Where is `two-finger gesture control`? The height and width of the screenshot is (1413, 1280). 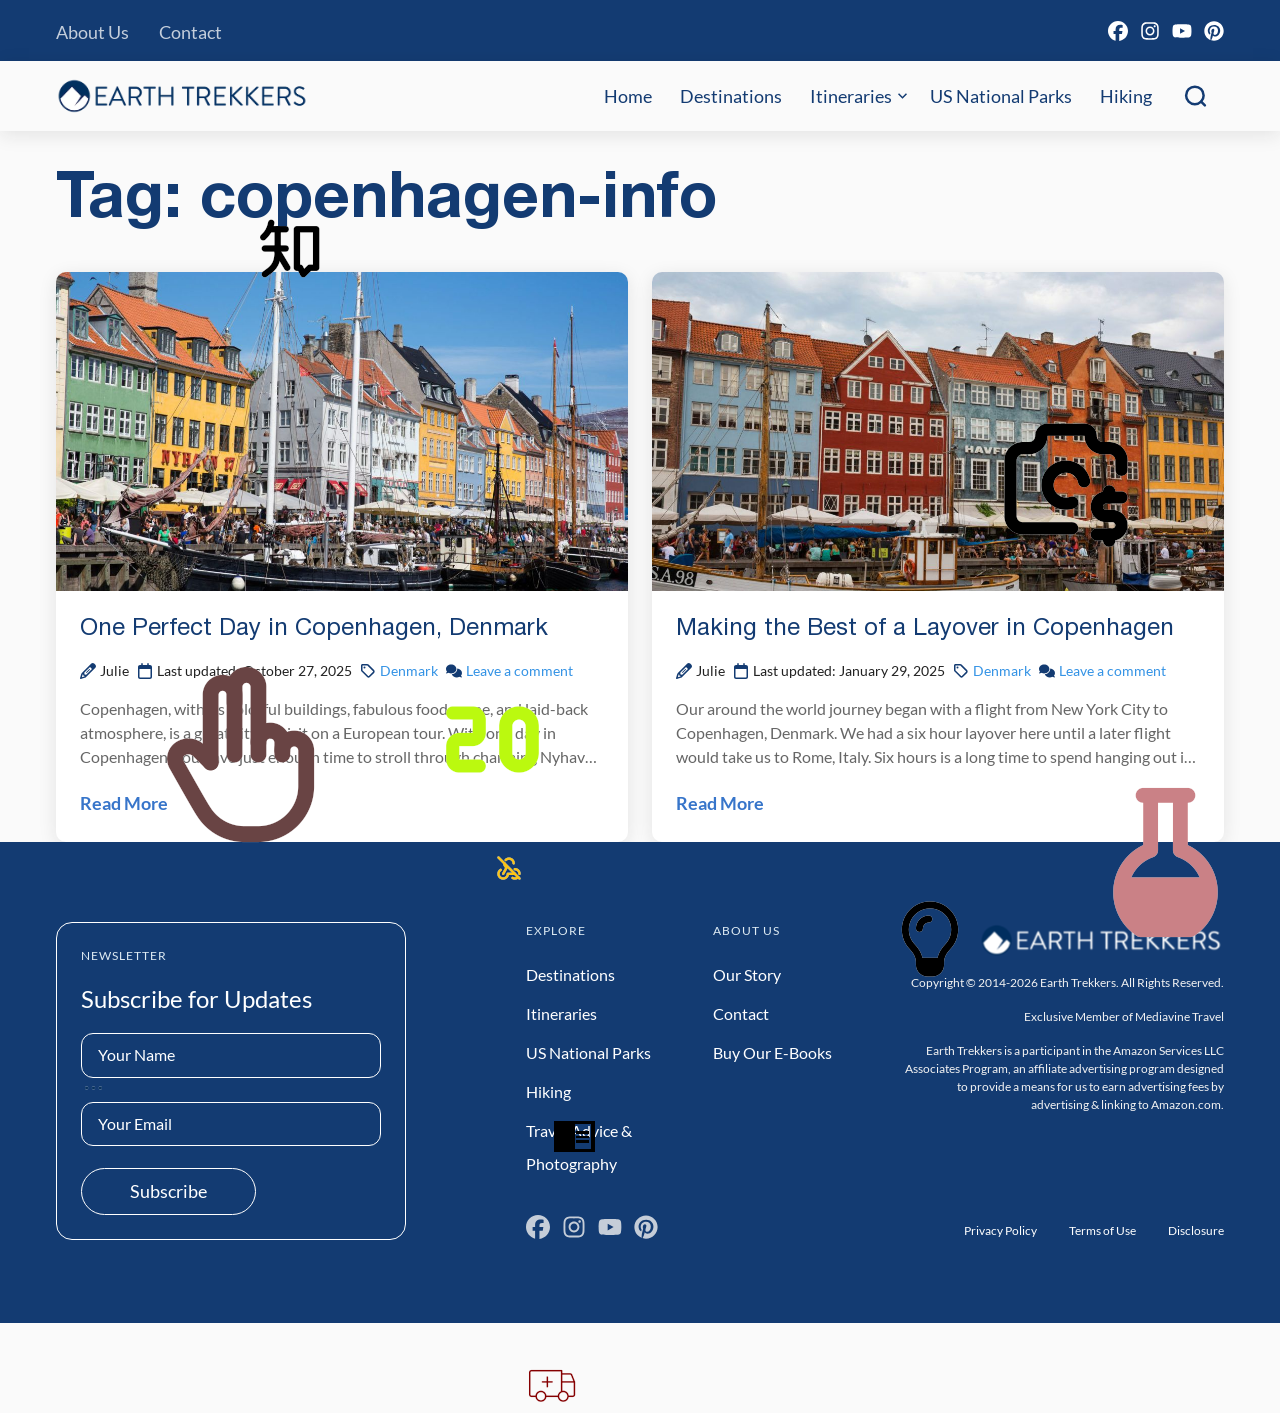 two-finger gesture control is located at coordinates (242, 754).